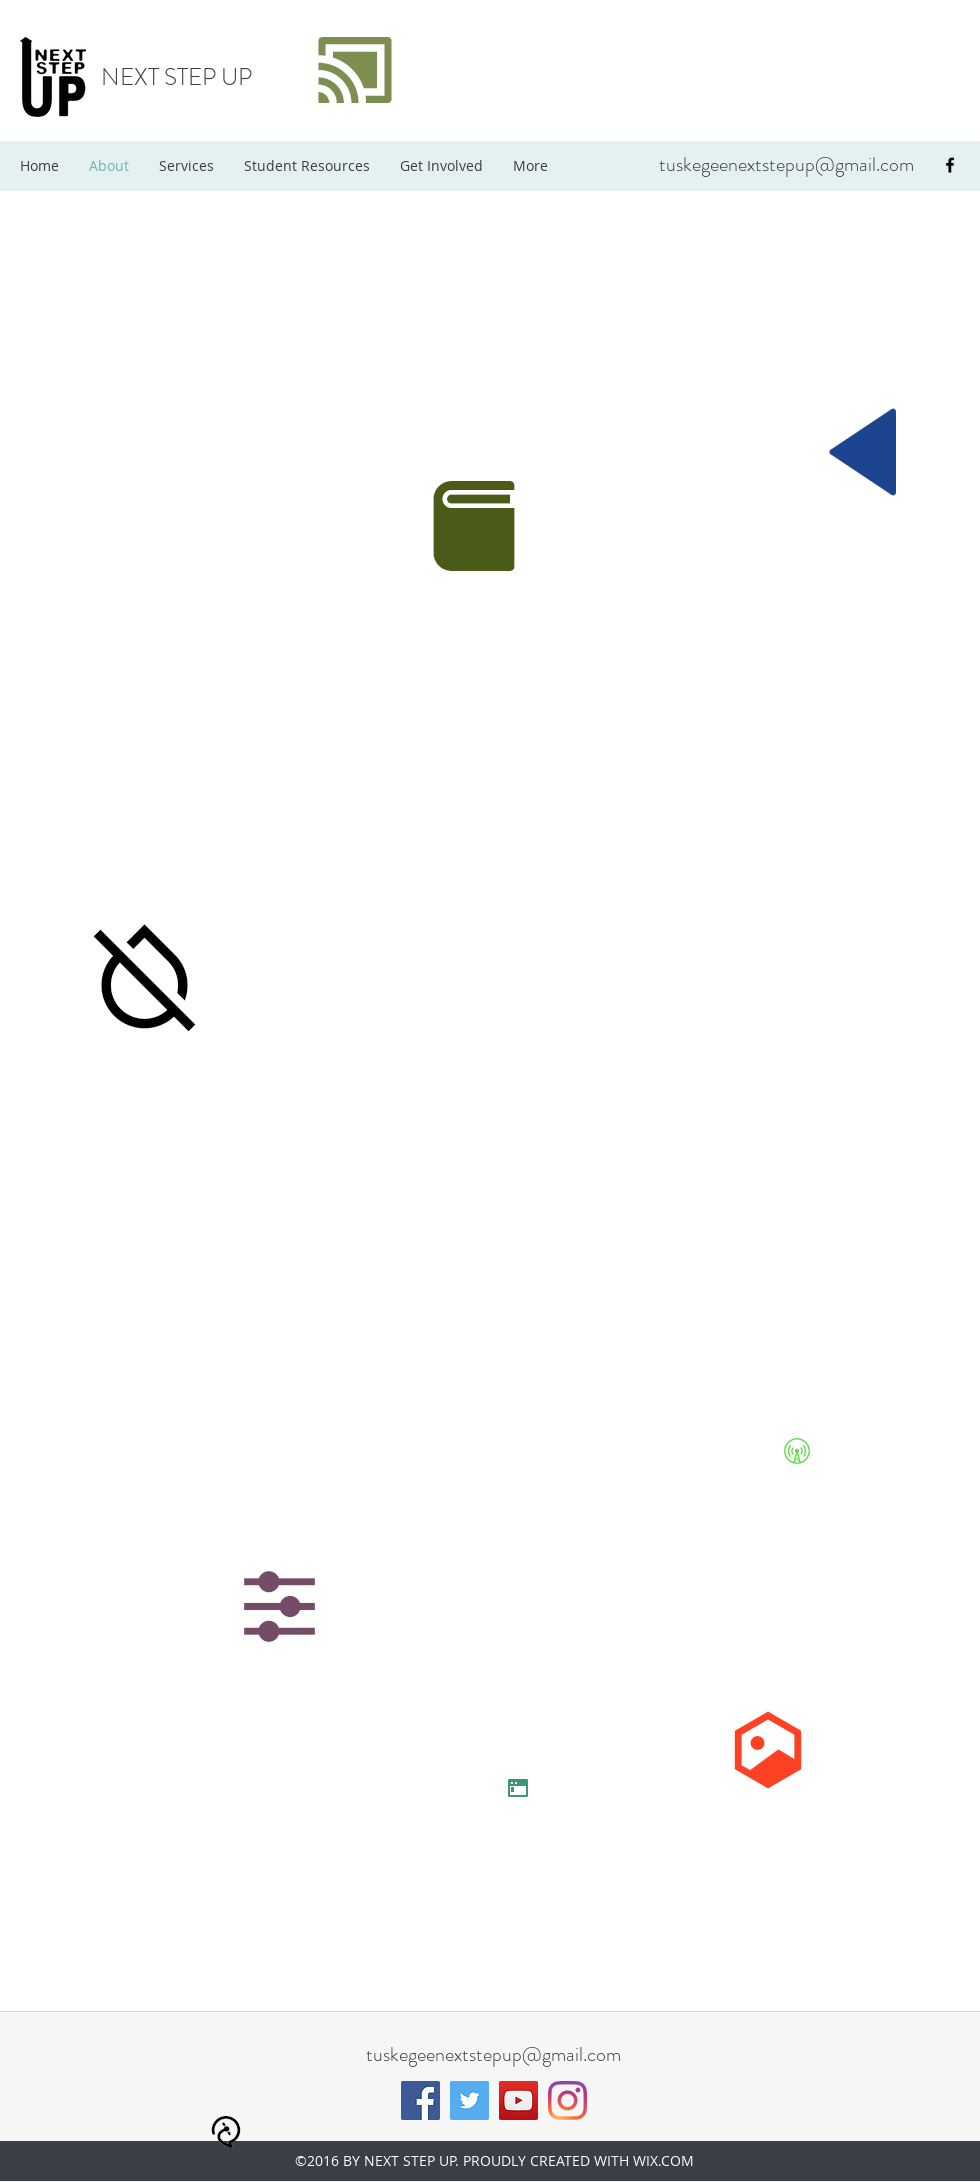 The width and height of the screenshot is (980, 2182). I want to click on open the Overcast podcast app, so click(797, 1451).